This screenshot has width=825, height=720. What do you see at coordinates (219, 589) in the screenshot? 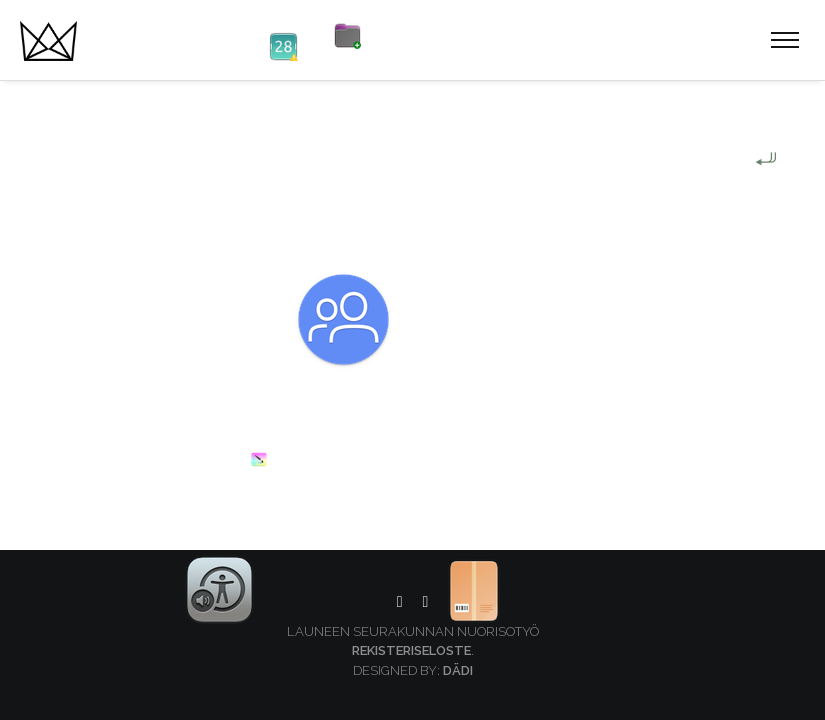
I see `open voiceover accessibility settings` at bounding box center [219, 589].